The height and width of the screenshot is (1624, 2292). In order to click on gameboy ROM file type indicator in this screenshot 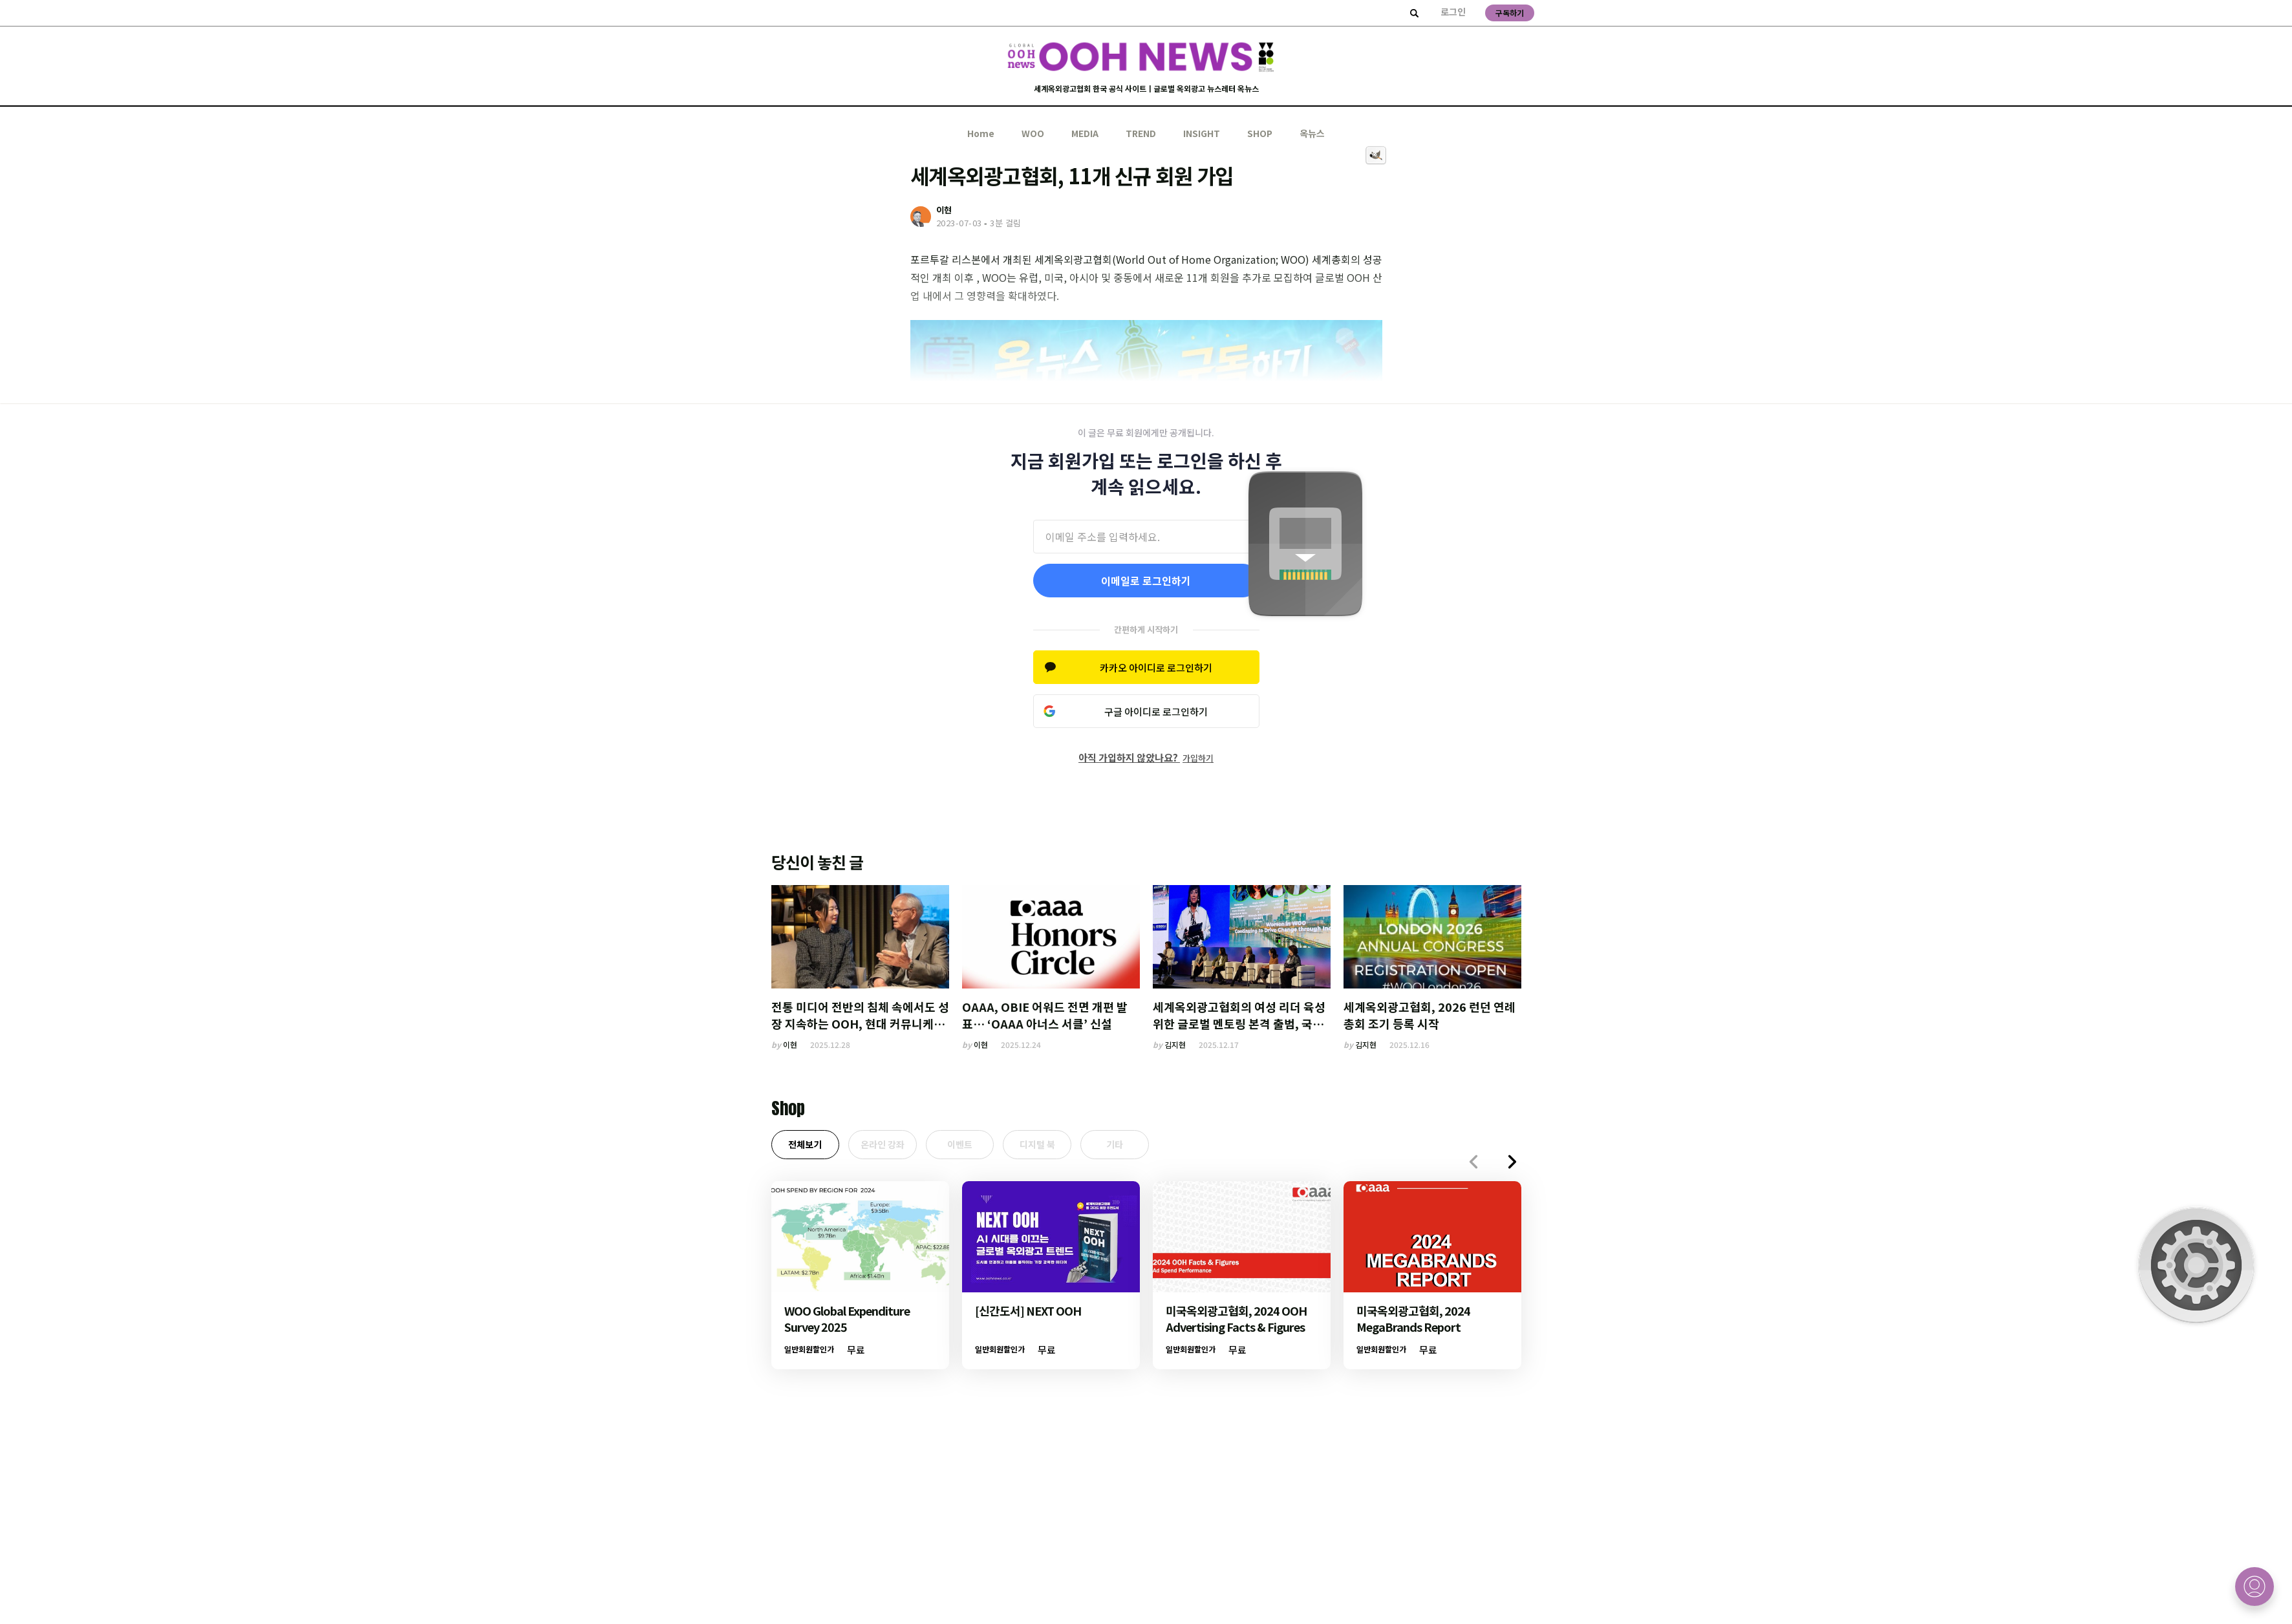, I will do `click(1305, 544)`.